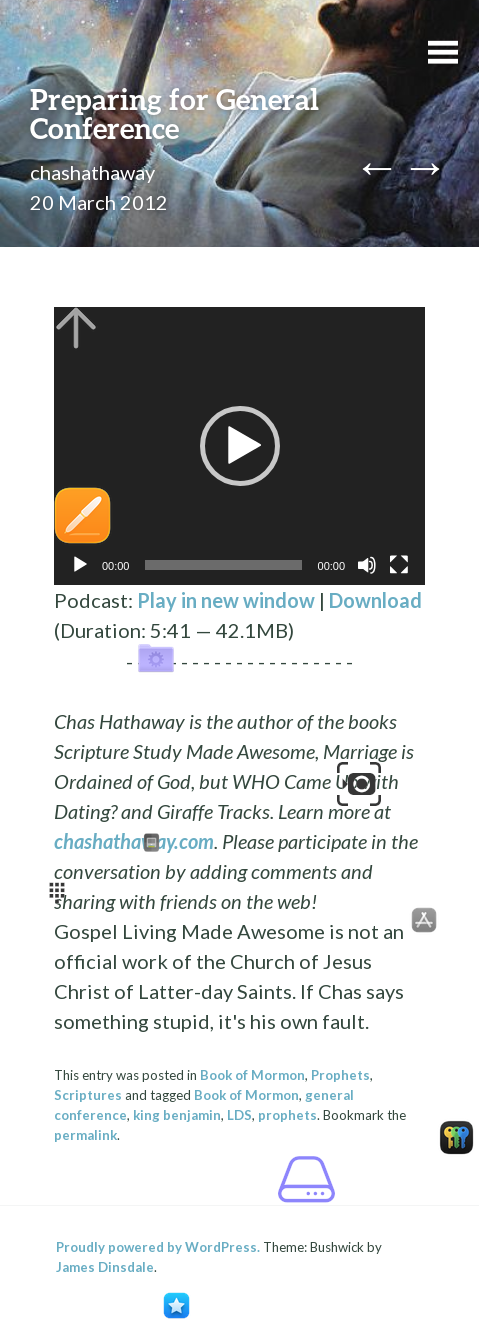 The height and width of the screenshot is (1329, 479). I want to click on open the App Store to browse and download apps, so click(424, 920).